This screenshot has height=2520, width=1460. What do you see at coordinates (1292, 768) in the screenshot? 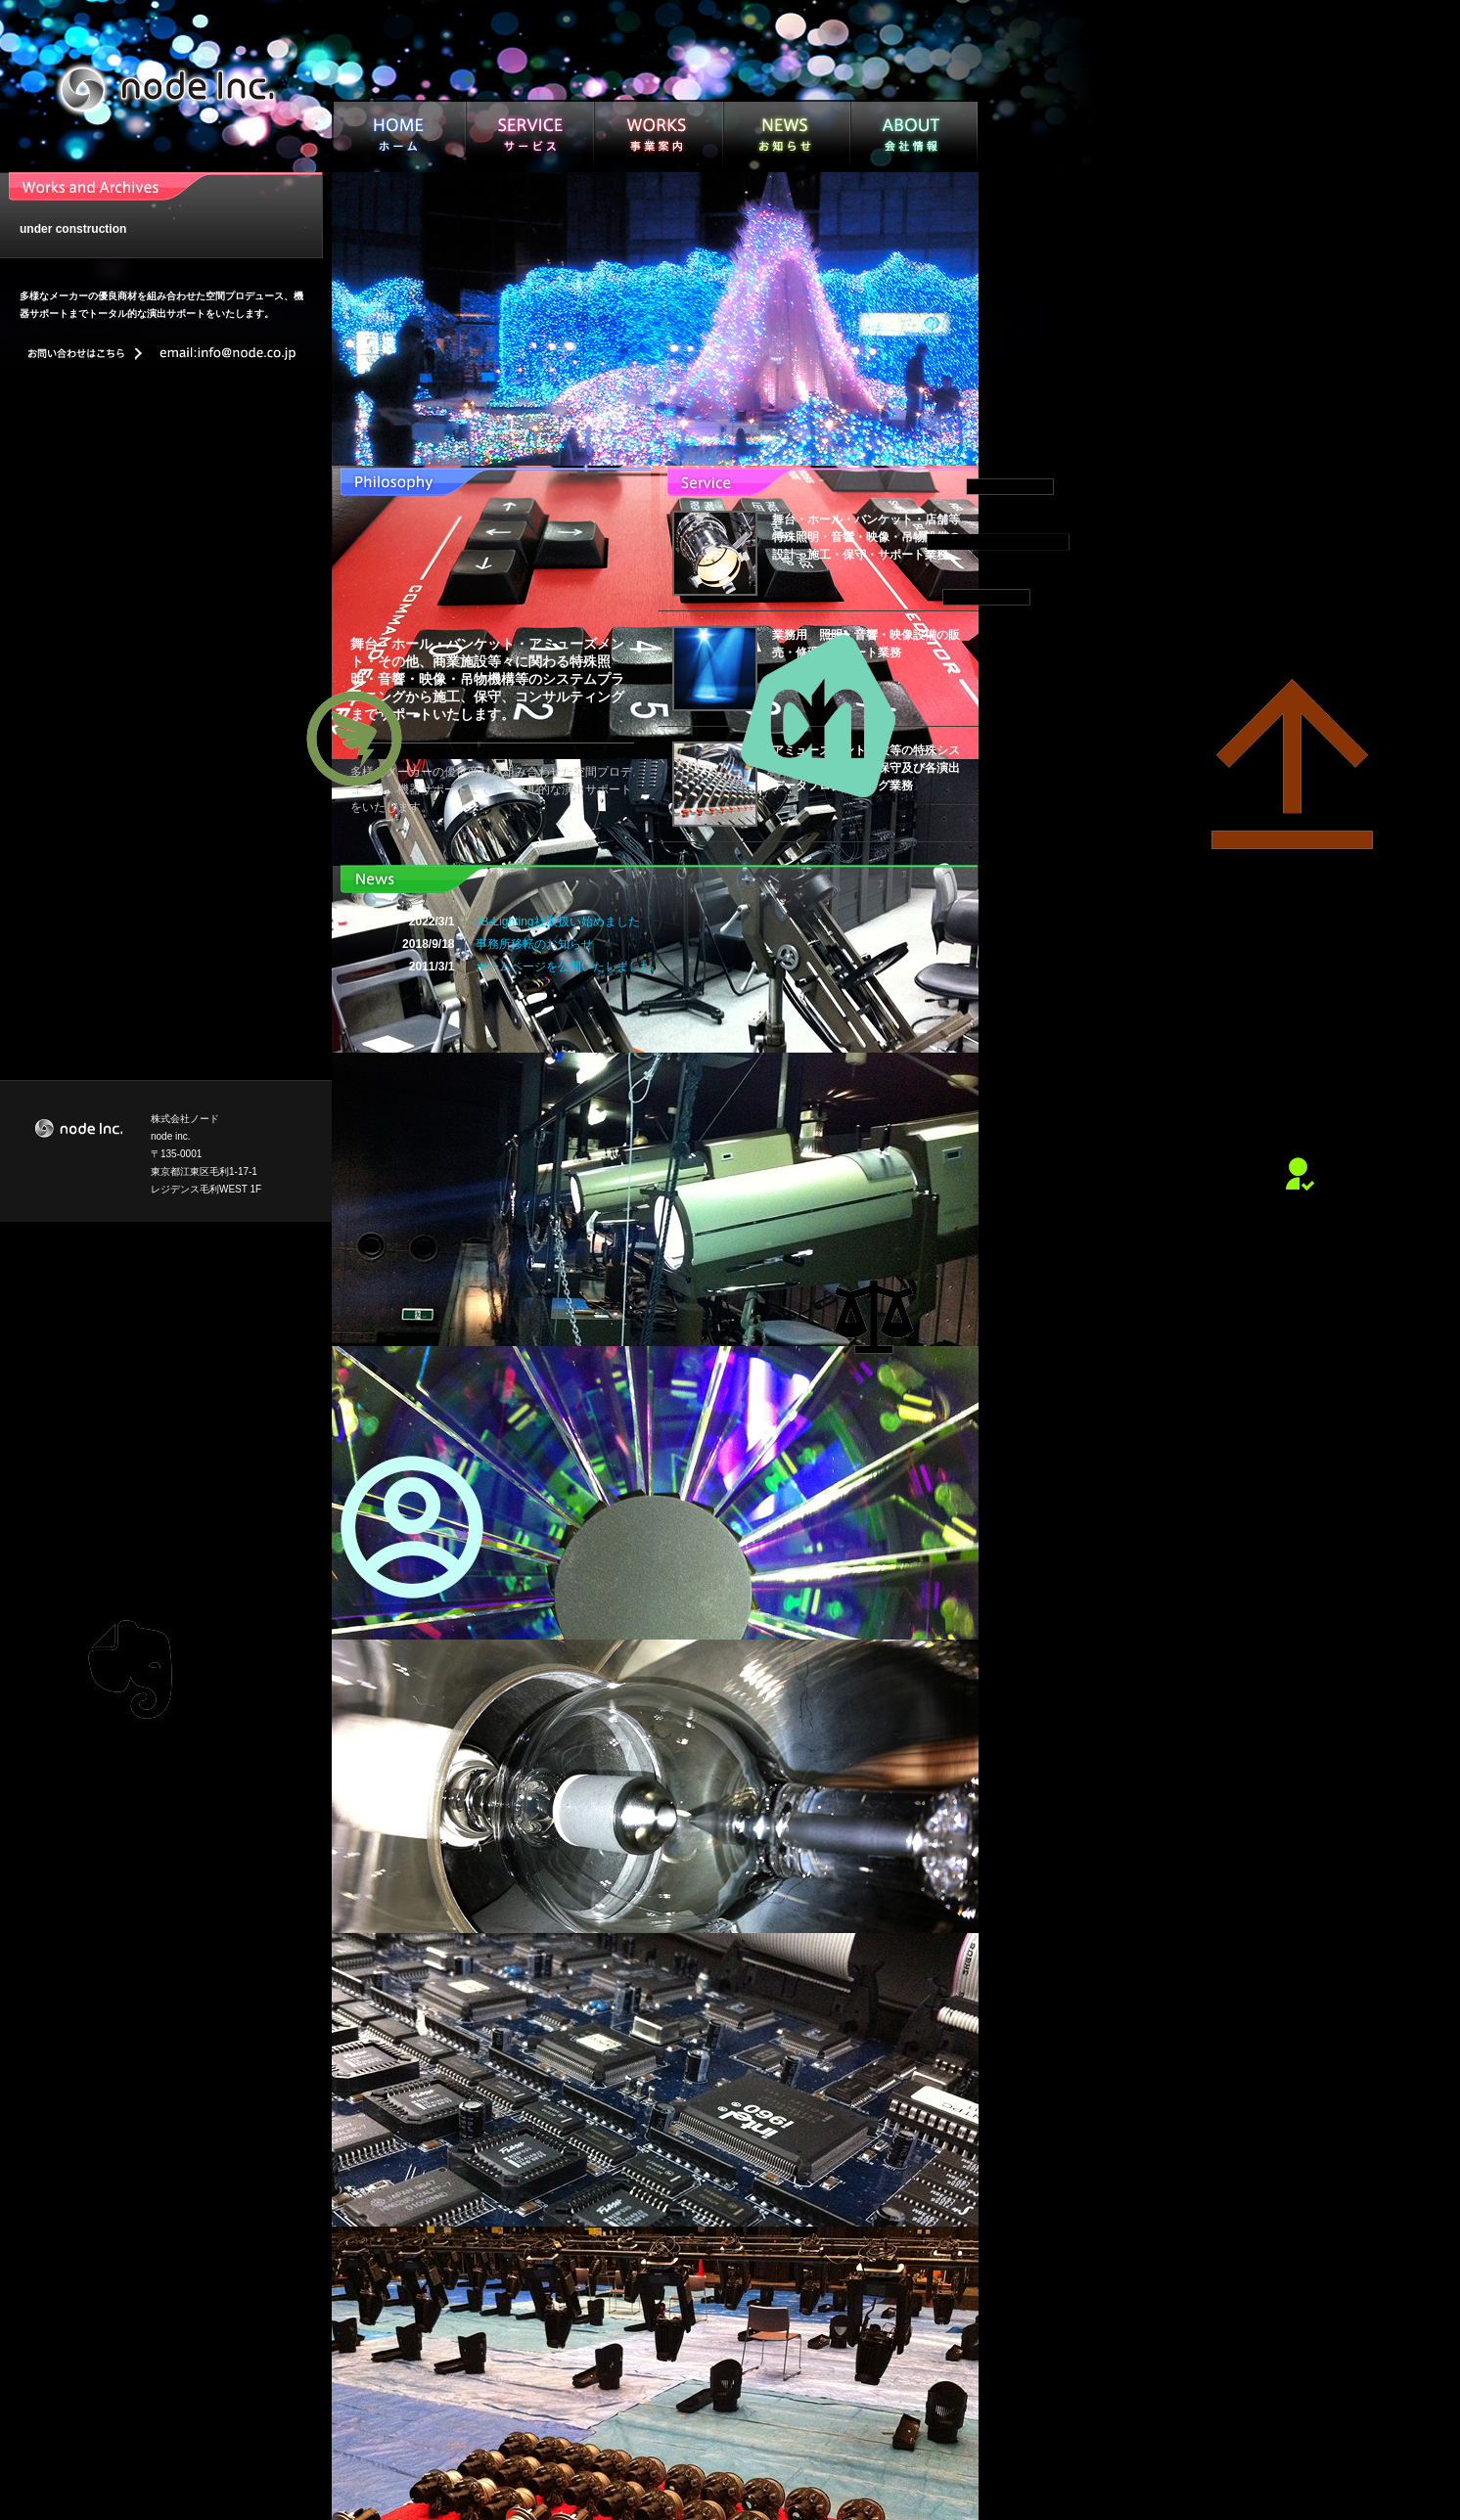
I see `upload a file or document` at bounding box center [1292, 768].